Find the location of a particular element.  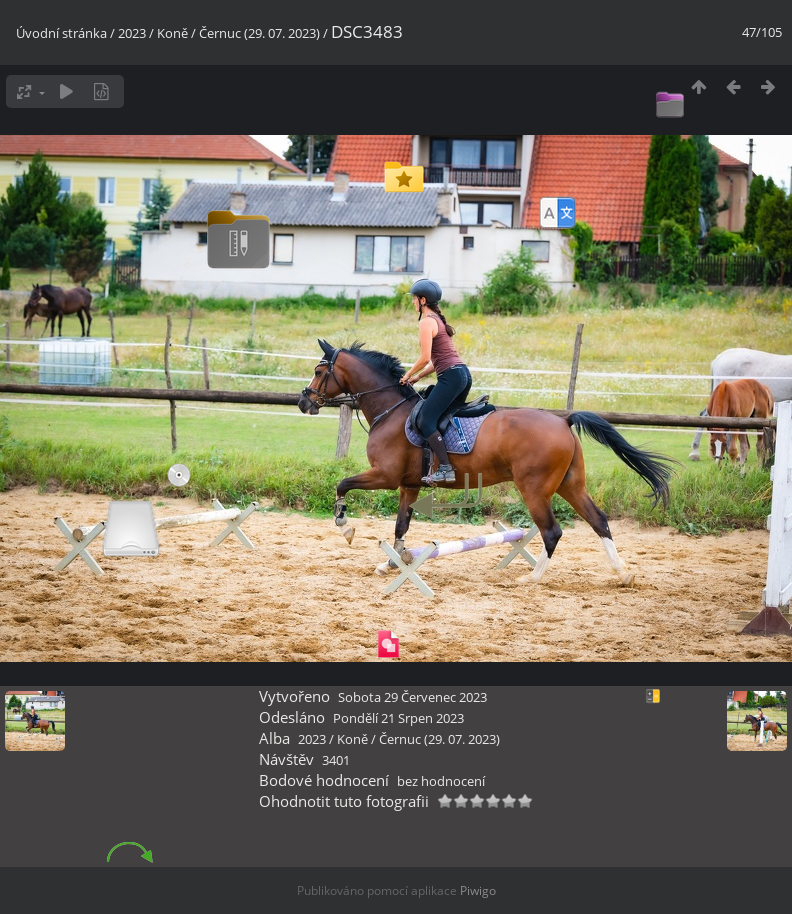

a google drawings file is located at coordinates (388, 644).